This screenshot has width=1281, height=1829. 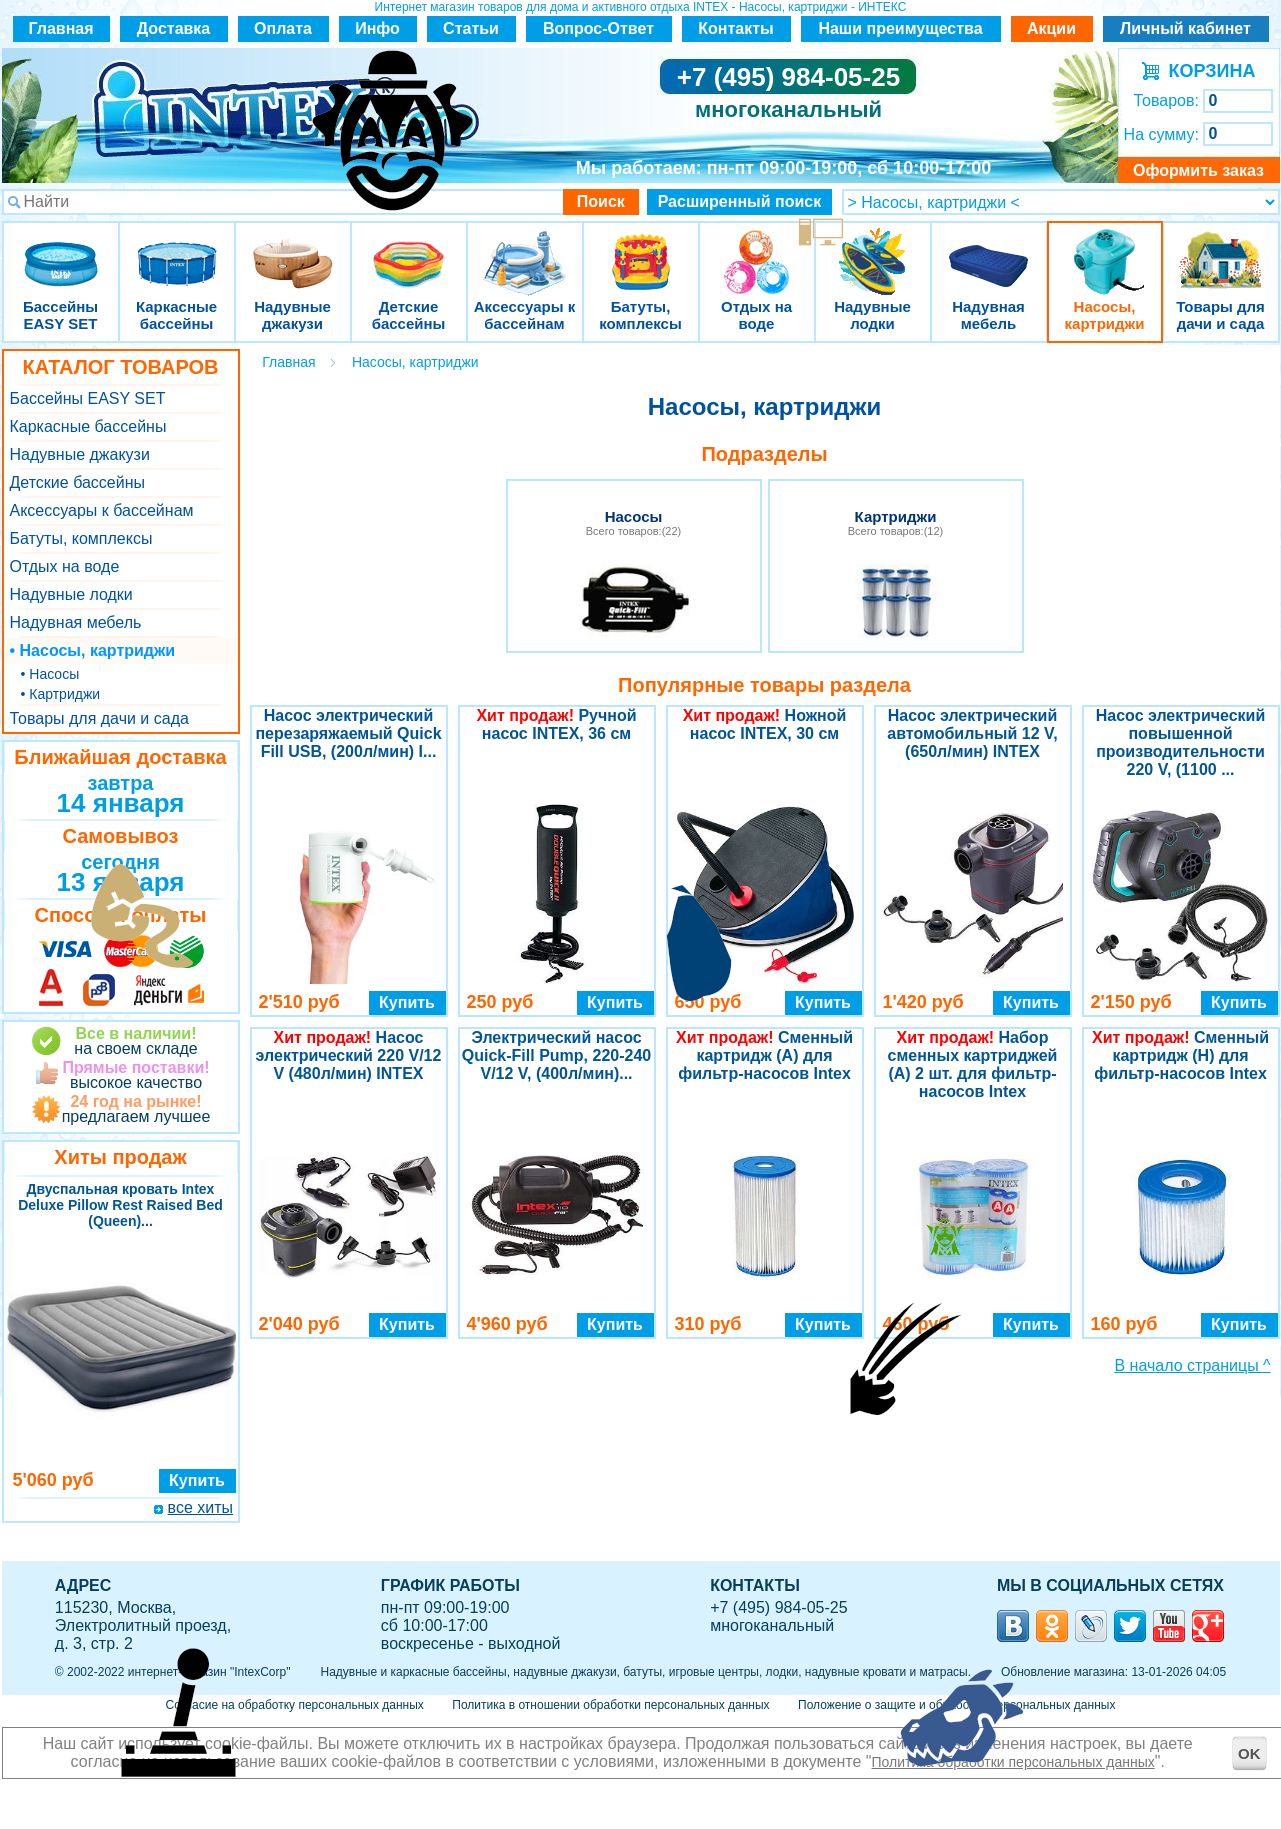 What do you see at coordinates (178, 1710) in the screenshot?
I see `access game controls or gaming mode` at bounding box center [178, 1710].